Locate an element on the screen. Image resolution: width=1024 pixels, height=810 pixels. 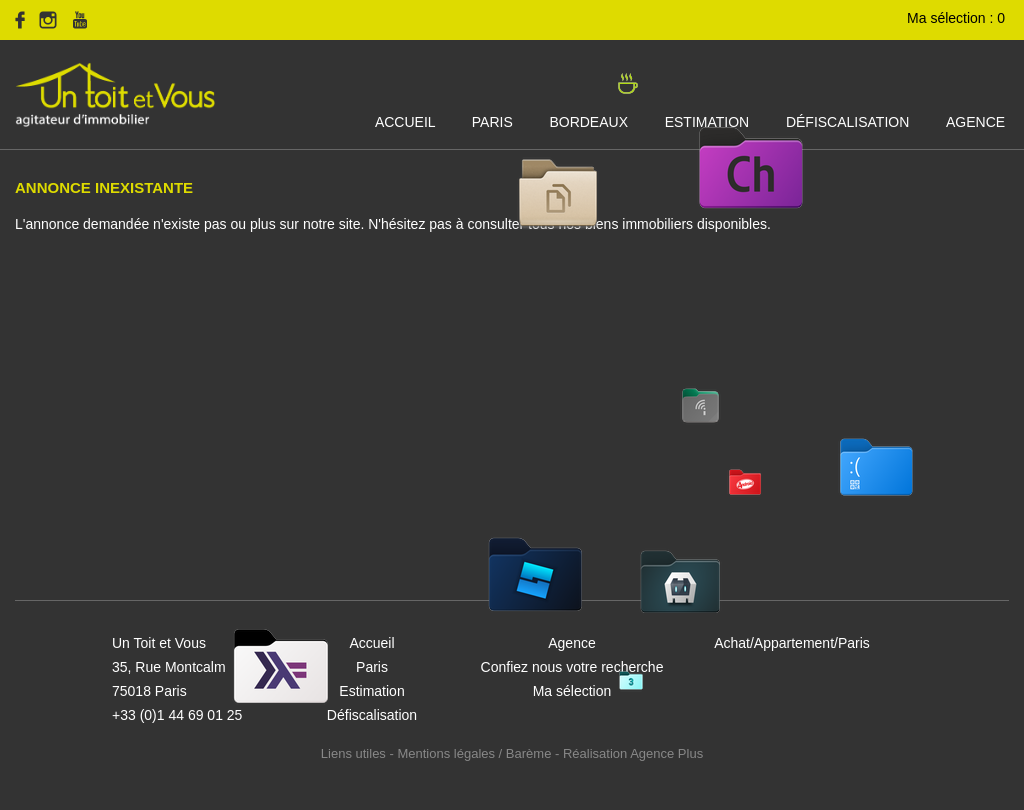
caffeine mode is active, preventing sleep is located at coordinates (628, 84).